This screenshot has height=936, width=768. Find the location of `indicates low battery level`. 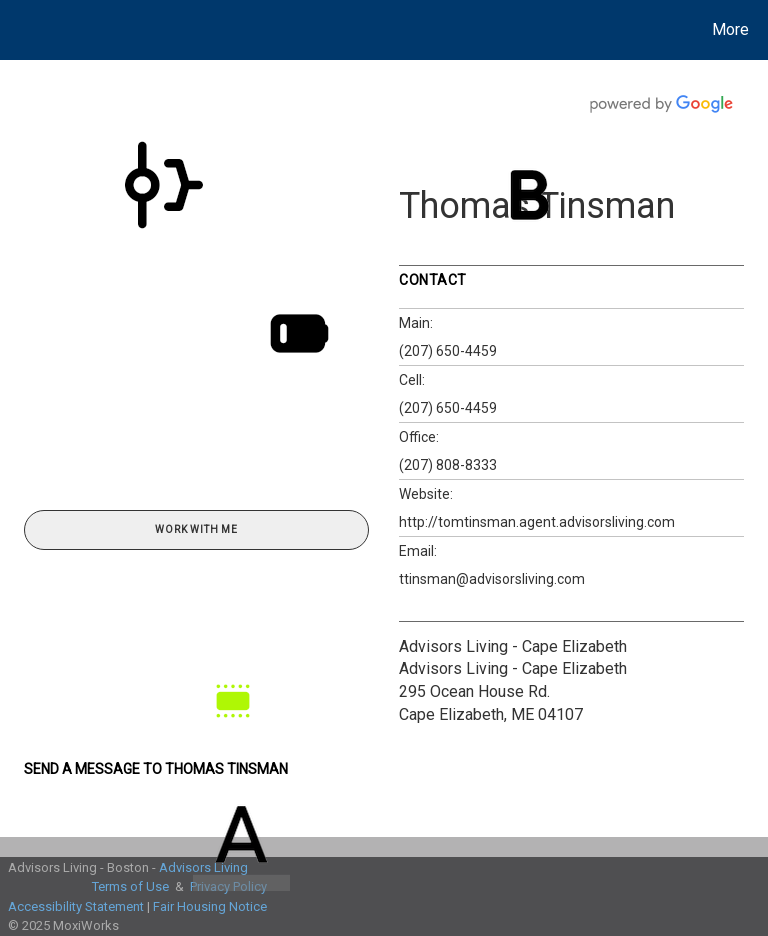

indicates low battery level is located at coordinates (299, 333).